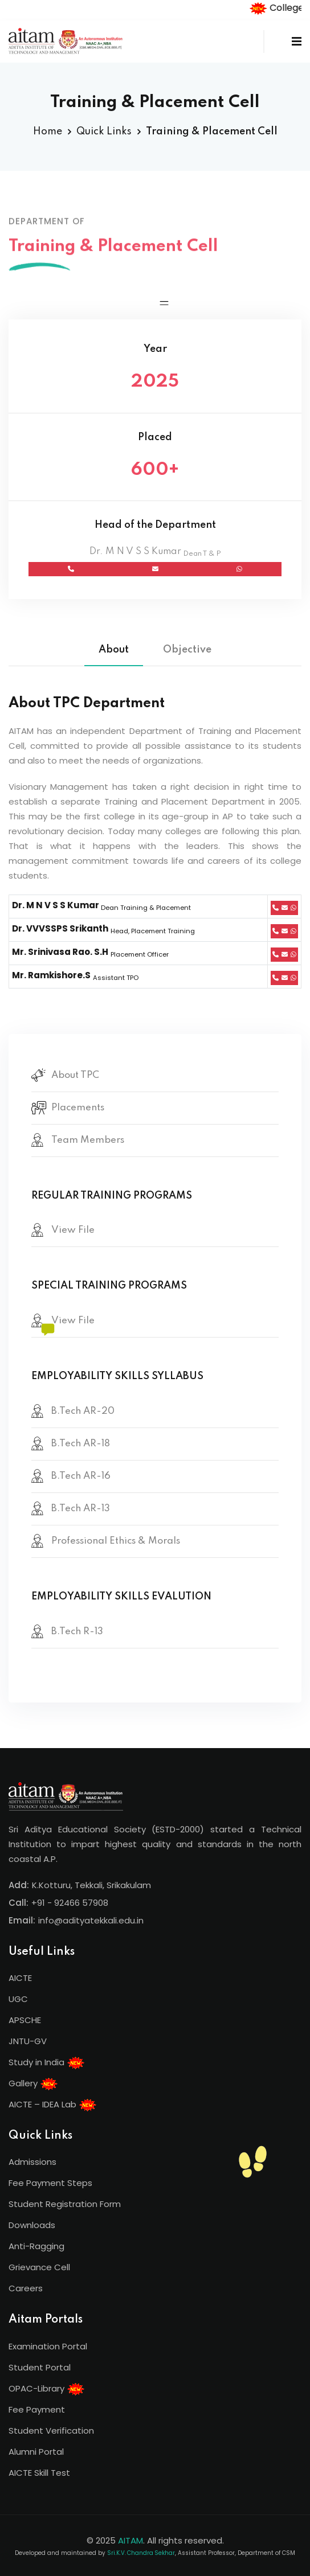  What do you see at coordinates (164, 303) in the screenshot?
I see `open navigation menu` at bounding box center [164, 303].